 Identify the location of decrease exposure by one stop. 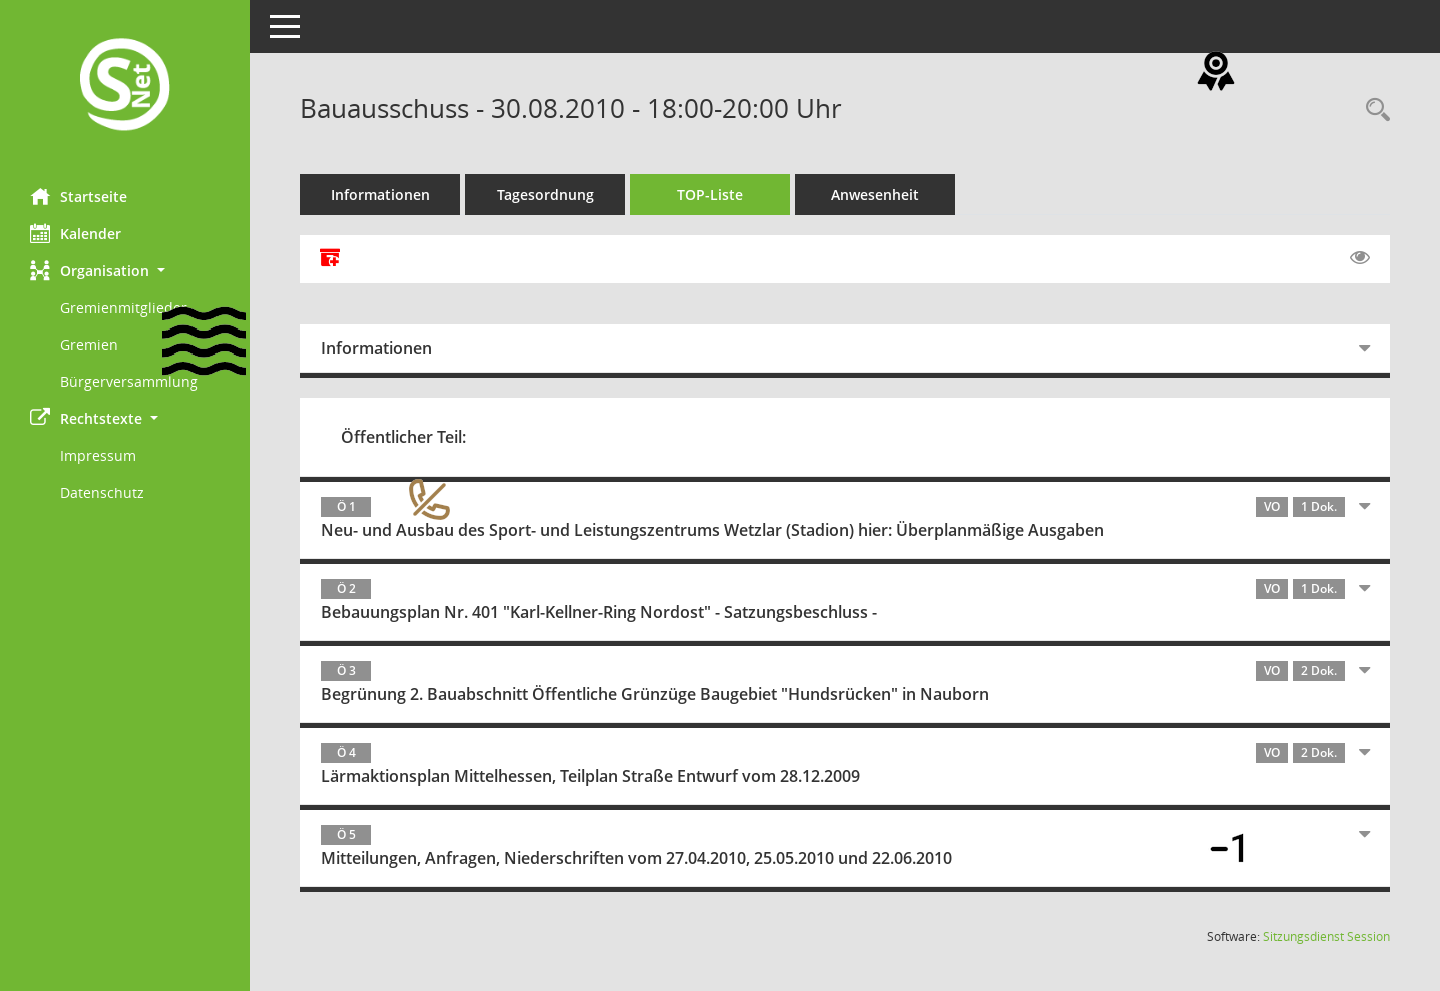
(1228, 849).